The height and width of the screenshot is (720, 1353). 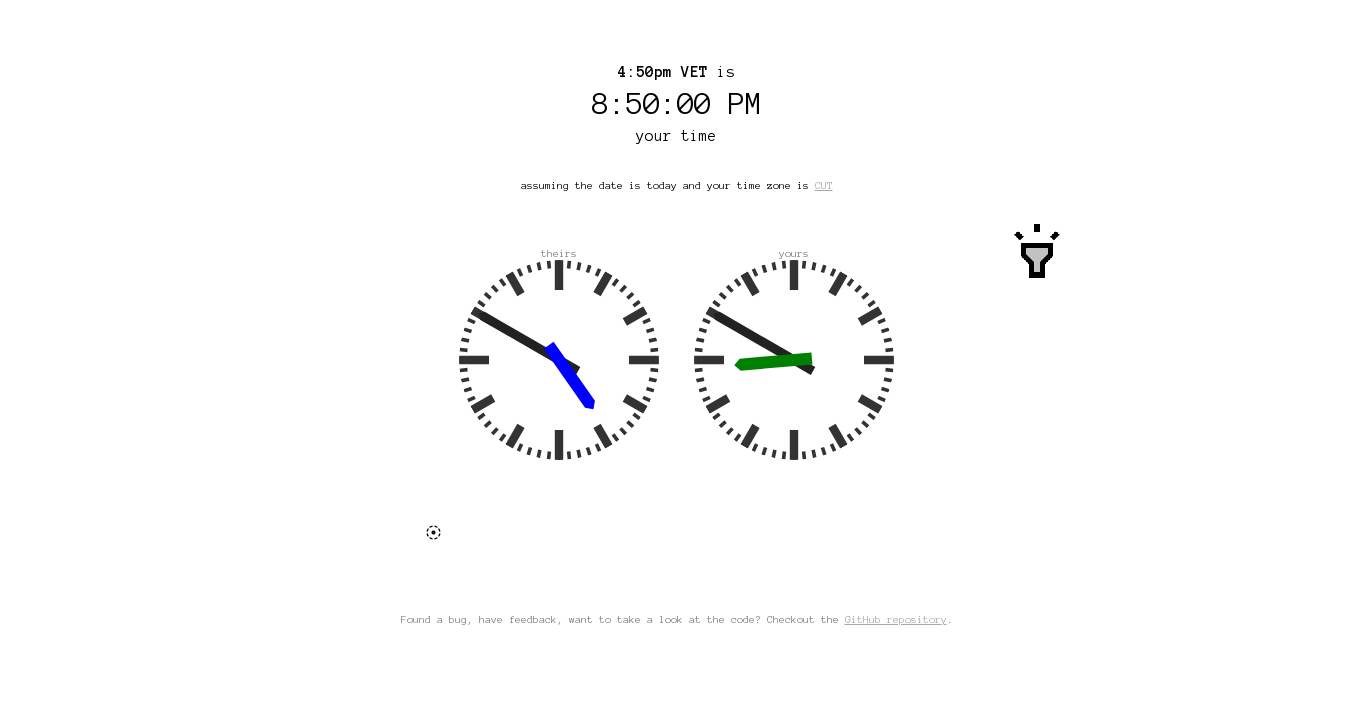 I want to click on highlight selected text, so click(x=1037, y=251).